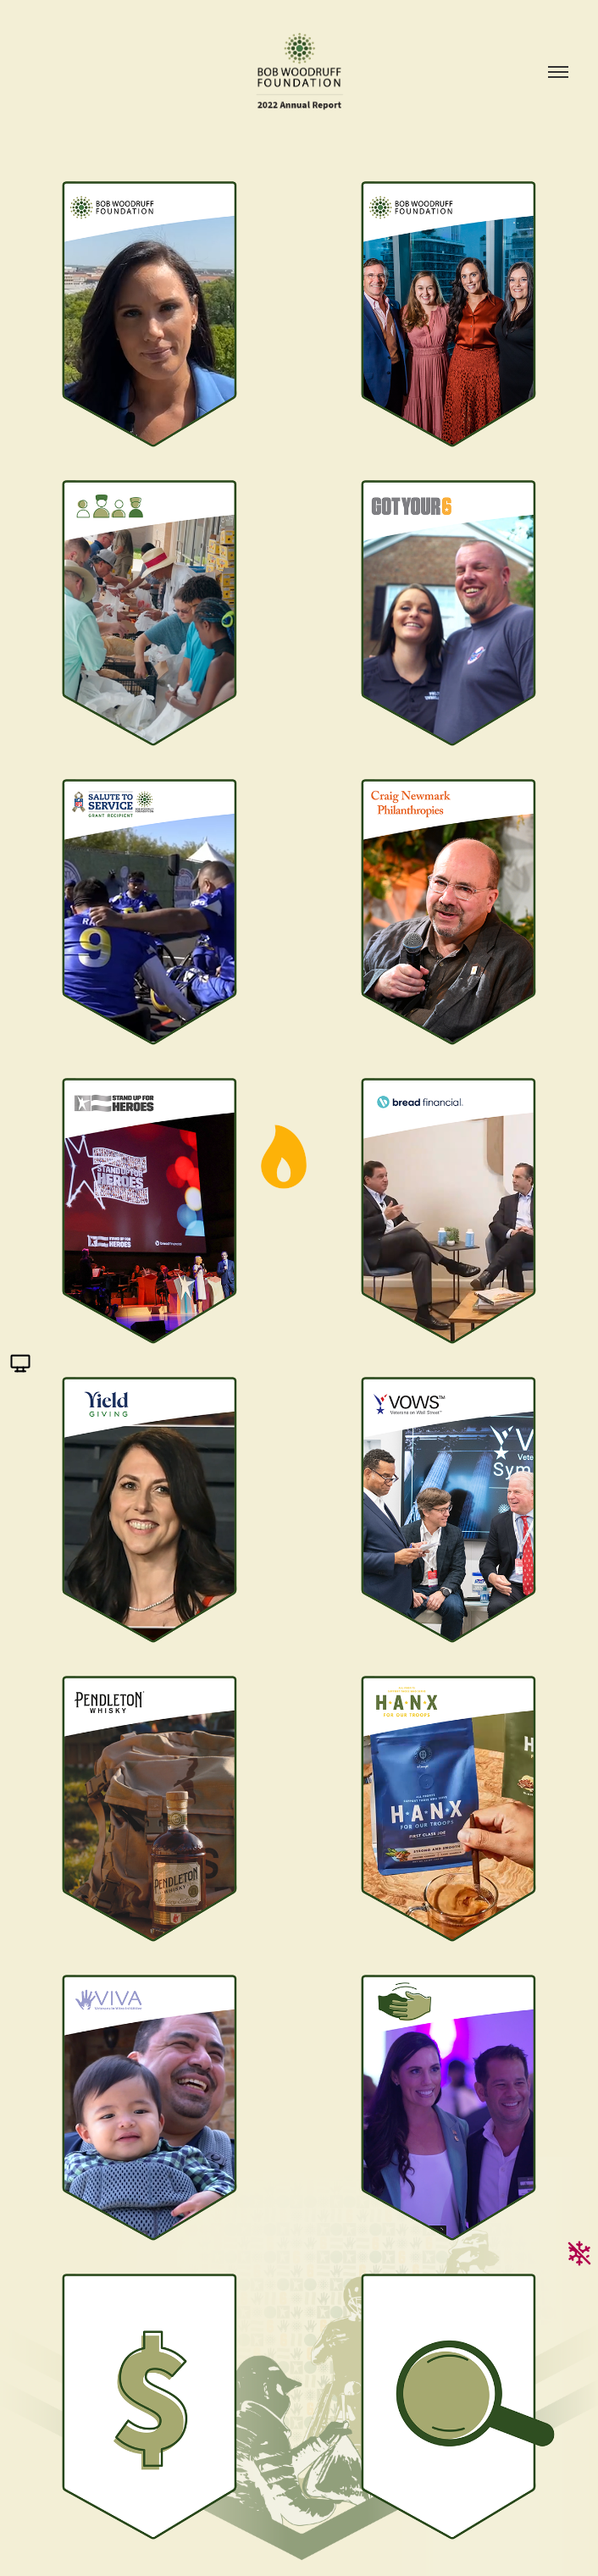 This screenshot has height=2576, width=598. I want to click on indicates trending or hot content, so click(284, 1157).